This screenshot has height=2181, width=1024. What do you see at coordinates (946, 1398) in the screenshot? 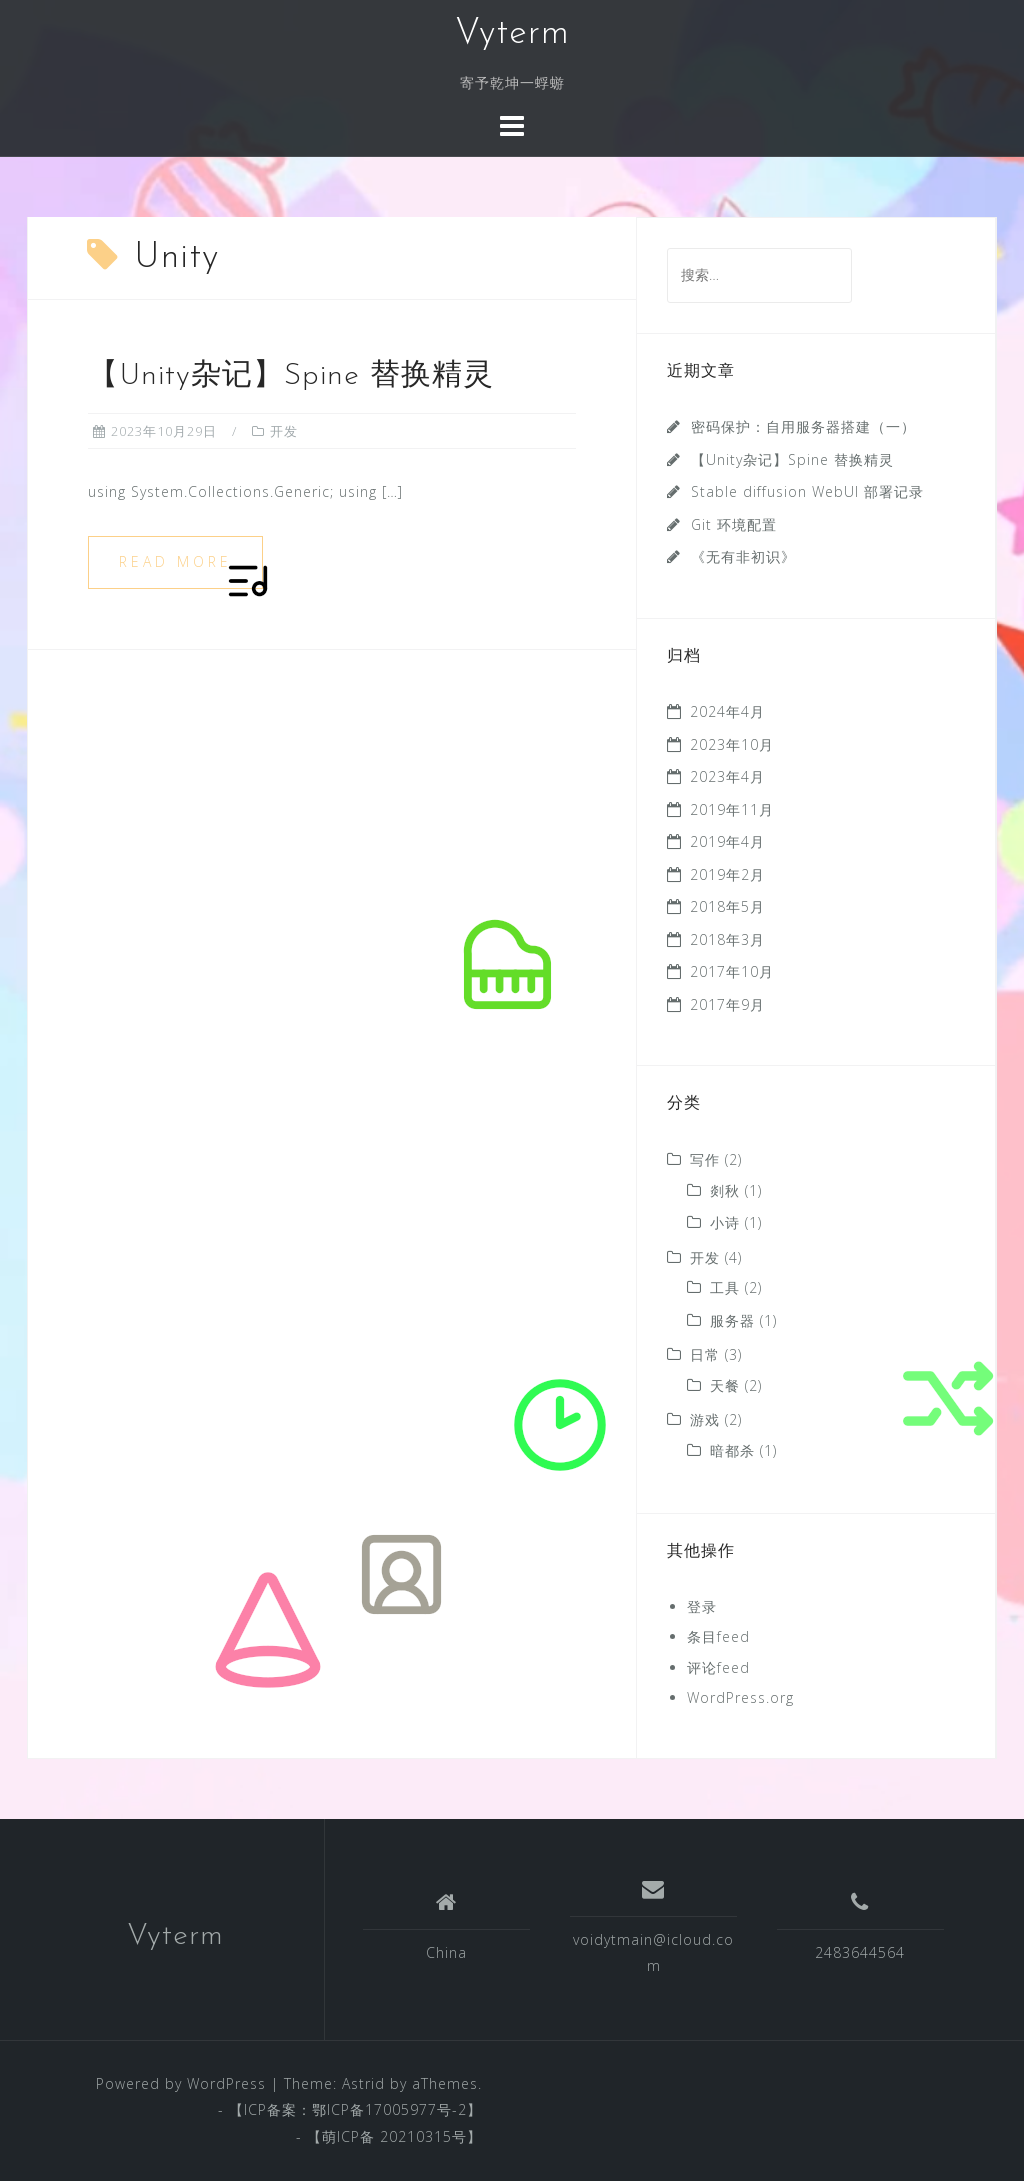
I see `shuffle or randomize playlist order` at bounding box center [946, 1398].